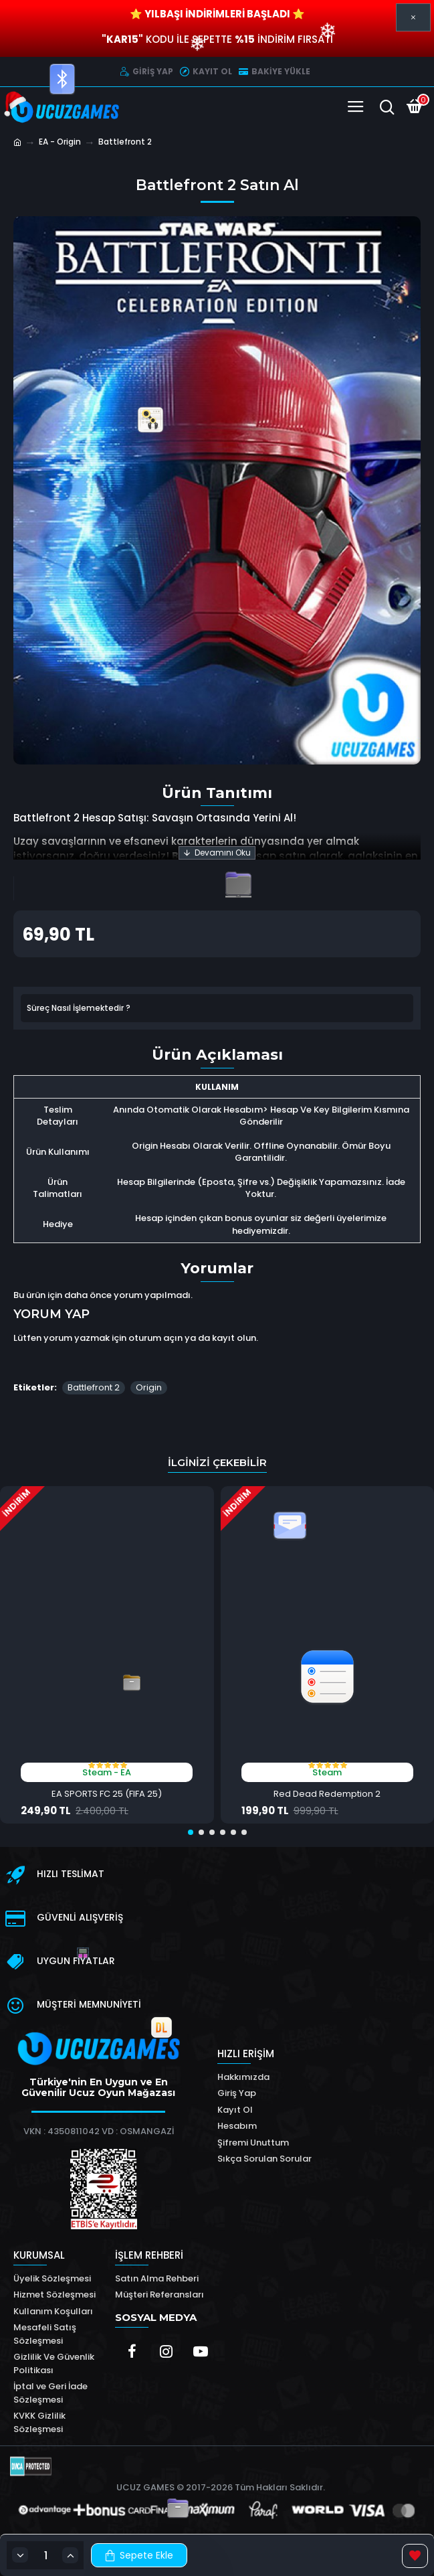  Describe the element at coordinates (161, 2027) in the screenshot. I see `launch dying light game` at that location.